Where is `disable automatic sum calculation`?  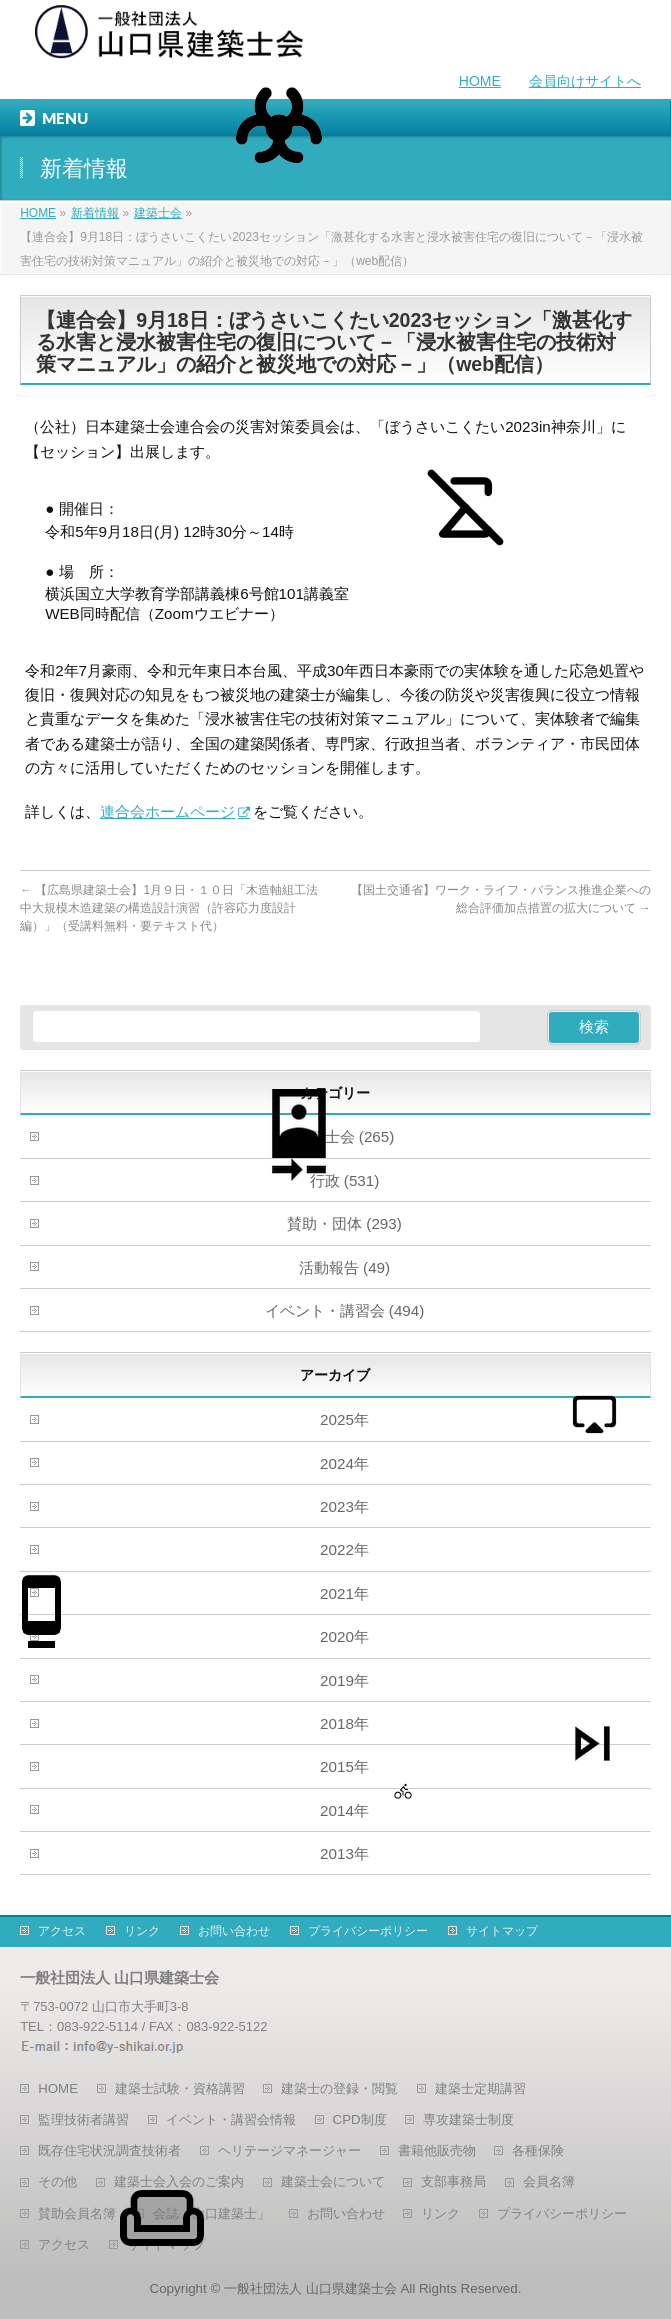 disable automatic sum calculation is located at coordinates (465, 507).